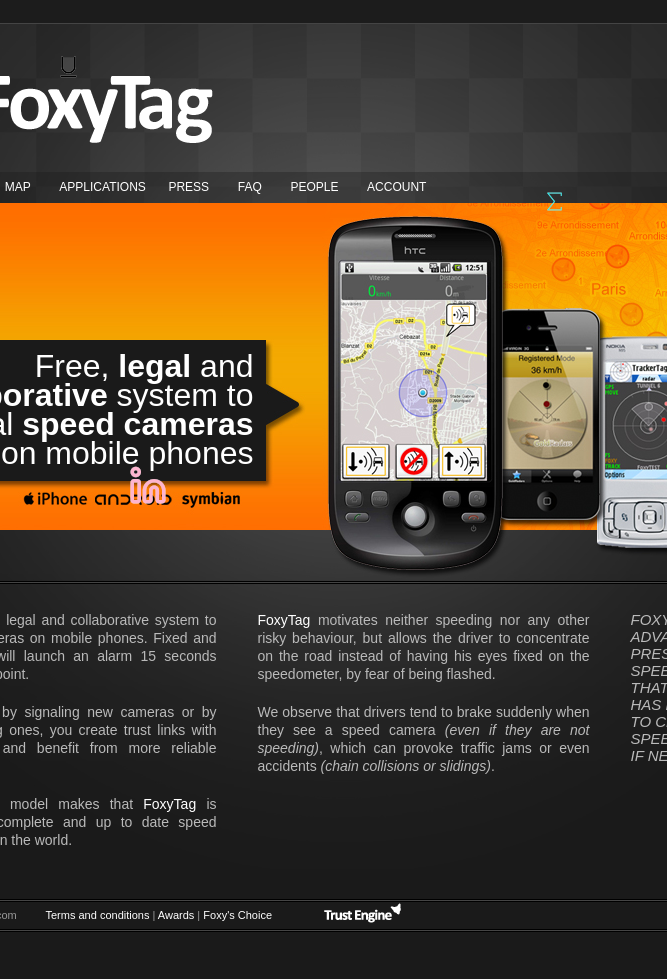 The image size is (667, 979). What do you see at coordinates (554, 201) in the screenshot?
I see `calculate sum or total` at bounding box center [554, 201].